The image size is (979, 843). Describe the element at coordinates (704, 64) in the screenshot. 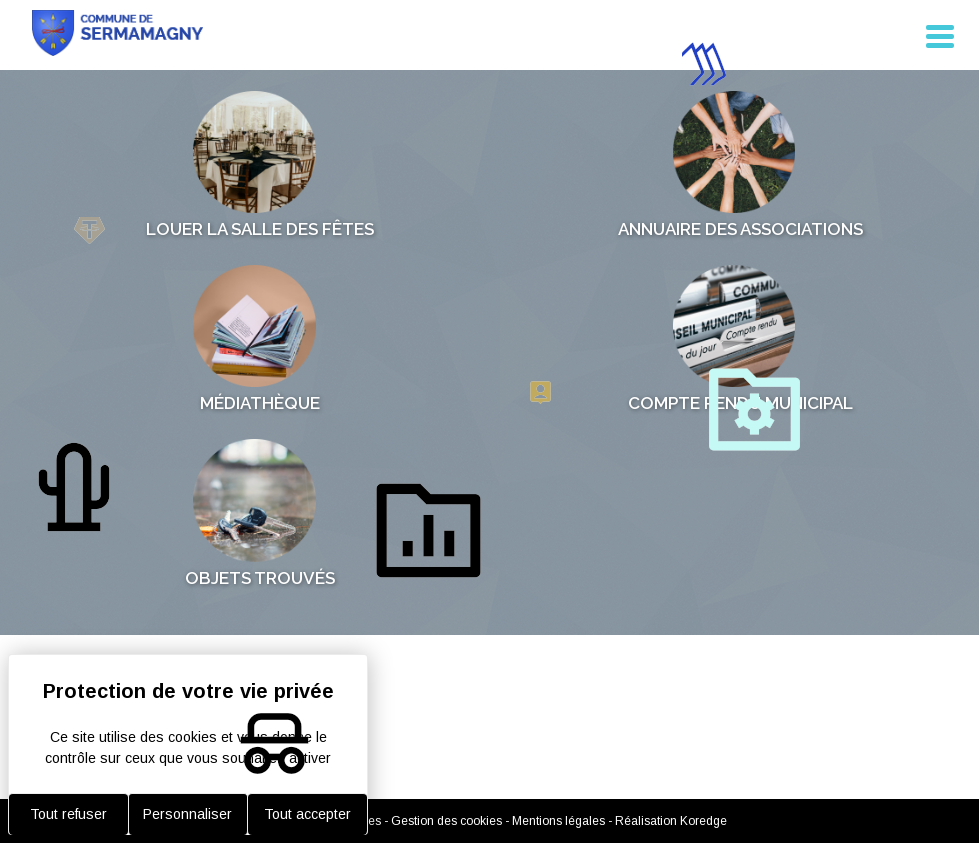

I see `open wikibooks website or app` at that location.